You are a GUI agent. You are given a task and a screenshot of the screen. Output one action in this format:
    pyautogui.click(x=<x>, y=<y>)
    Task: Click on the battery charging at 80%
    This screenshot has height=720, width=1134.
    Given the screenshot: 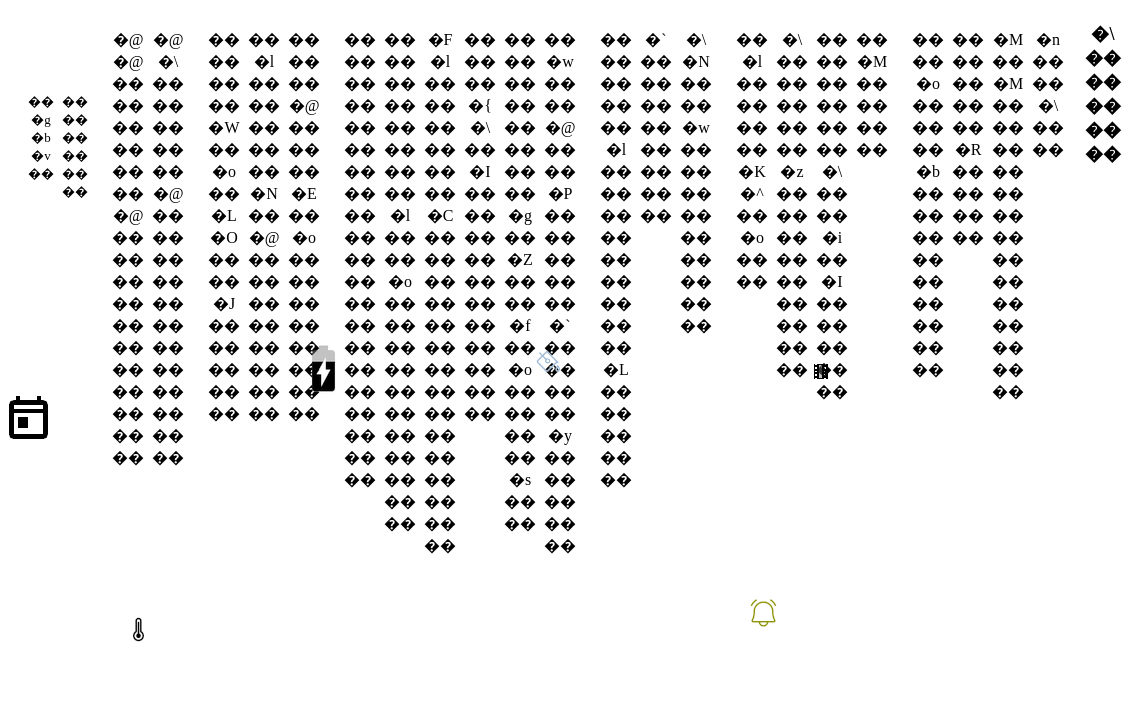 What is the action you would take?
    pyautogui.click(x=323, y=368)
    